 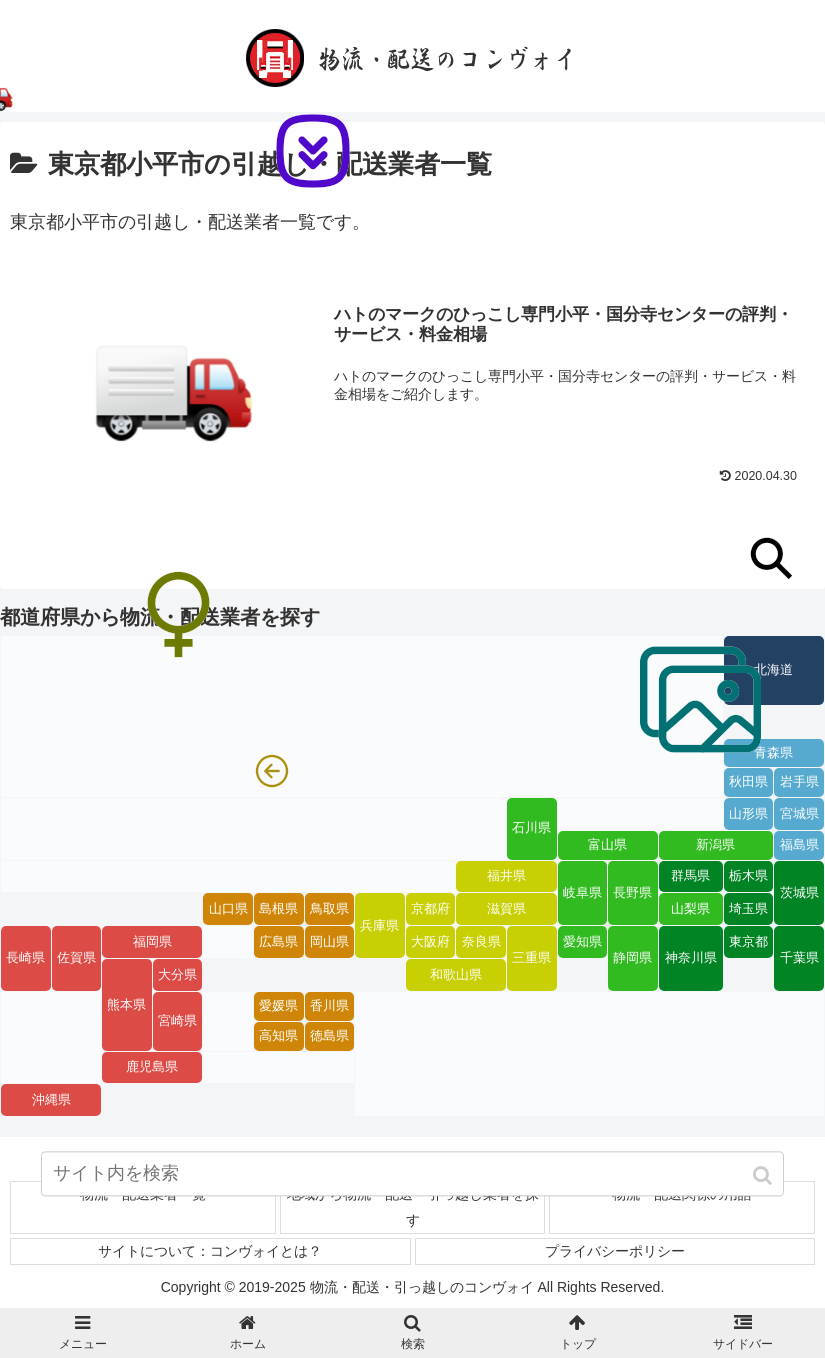 What do you see at coordinates (700, 699) in the screenshot?
I see `view photo gallery` at bounding box center [700, 699].